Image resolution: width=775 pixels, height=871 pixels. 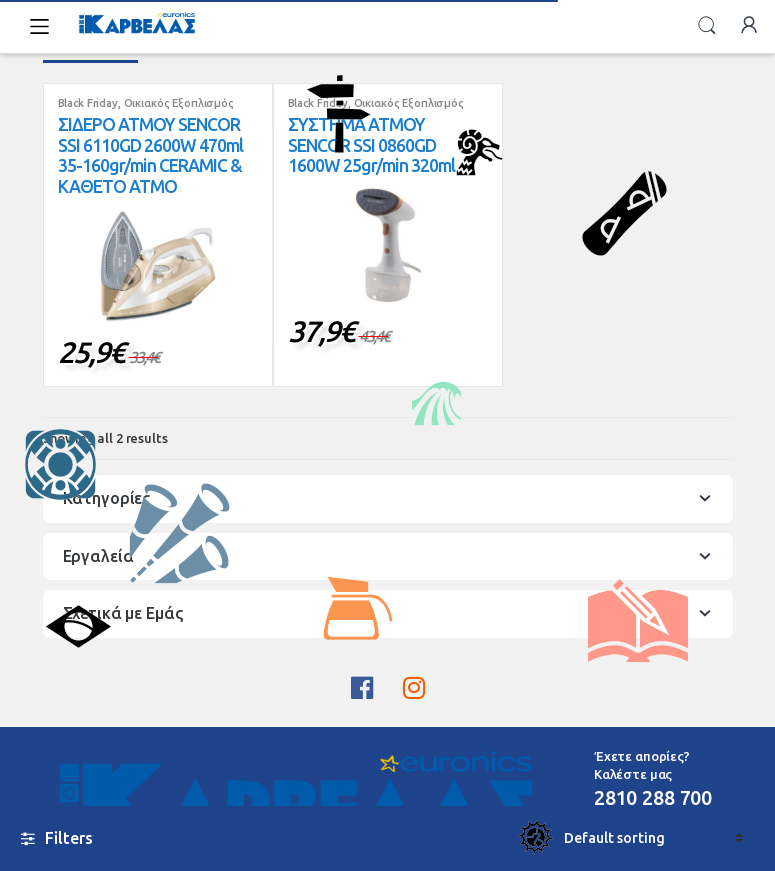 What do you see at coordinates (78, 626) in the screenshot?
I see `select brazilian portuguese language` at bounding box center [78, 626].